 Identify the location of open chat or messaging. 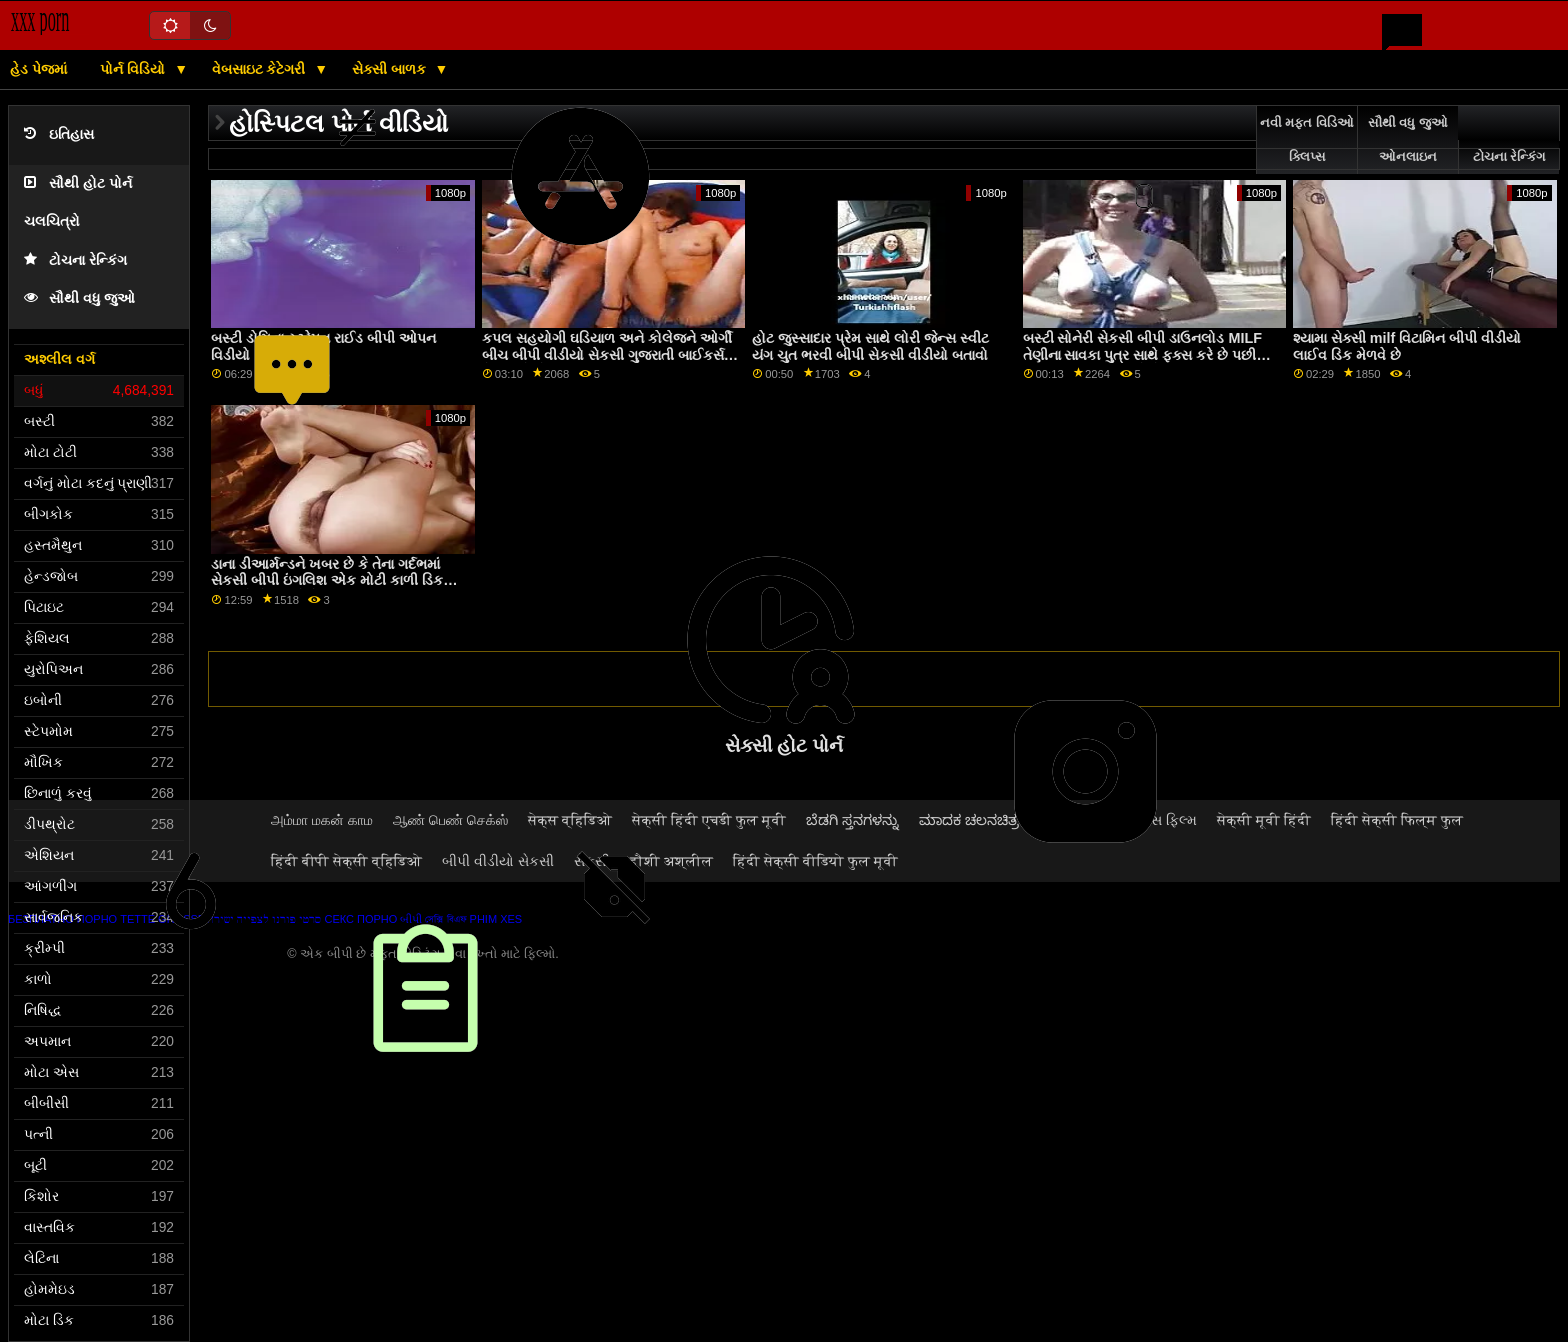
(292, 367).